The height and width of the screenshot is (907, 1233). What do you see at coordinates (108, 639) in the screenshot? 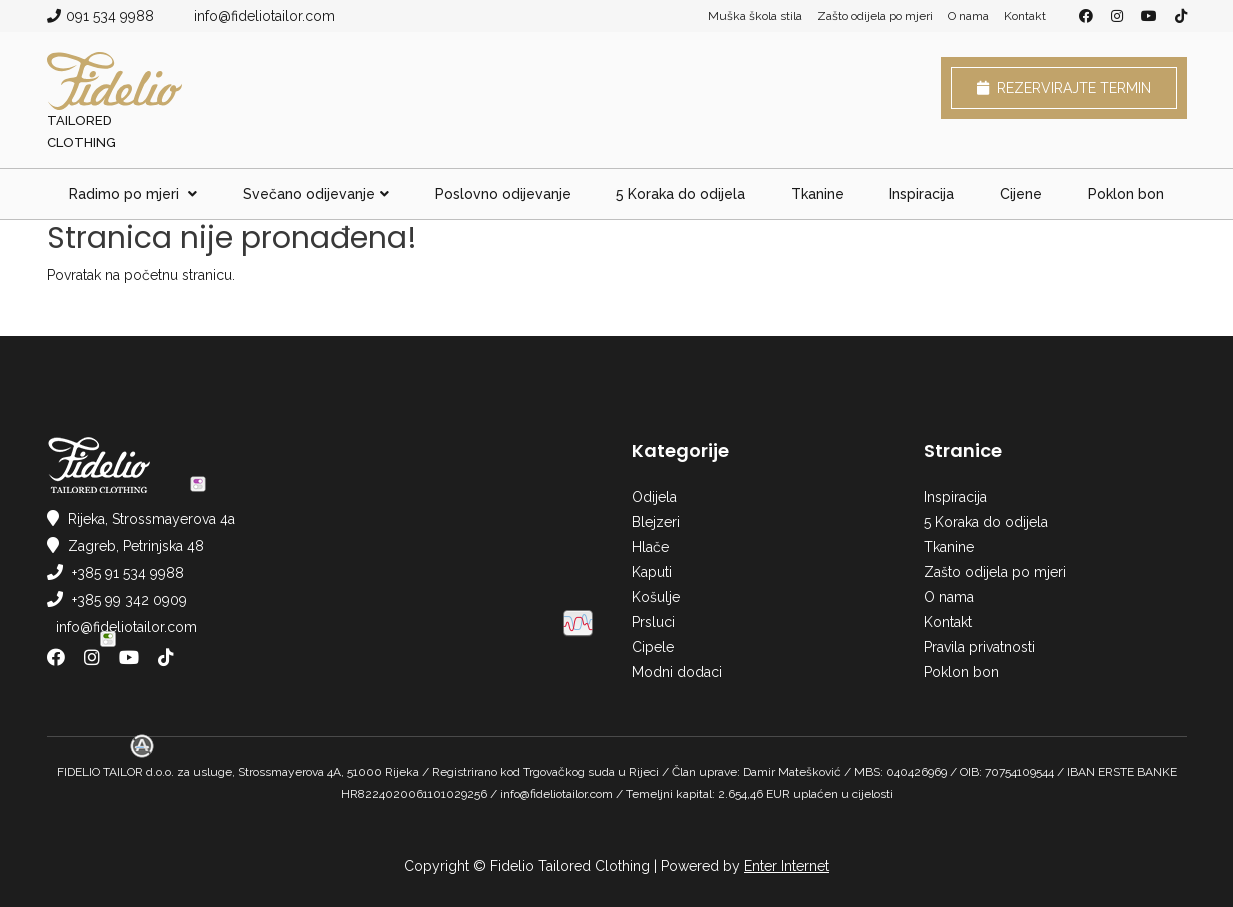
I see `open system tweaks or settings customization` at bounding box center [108, 639].